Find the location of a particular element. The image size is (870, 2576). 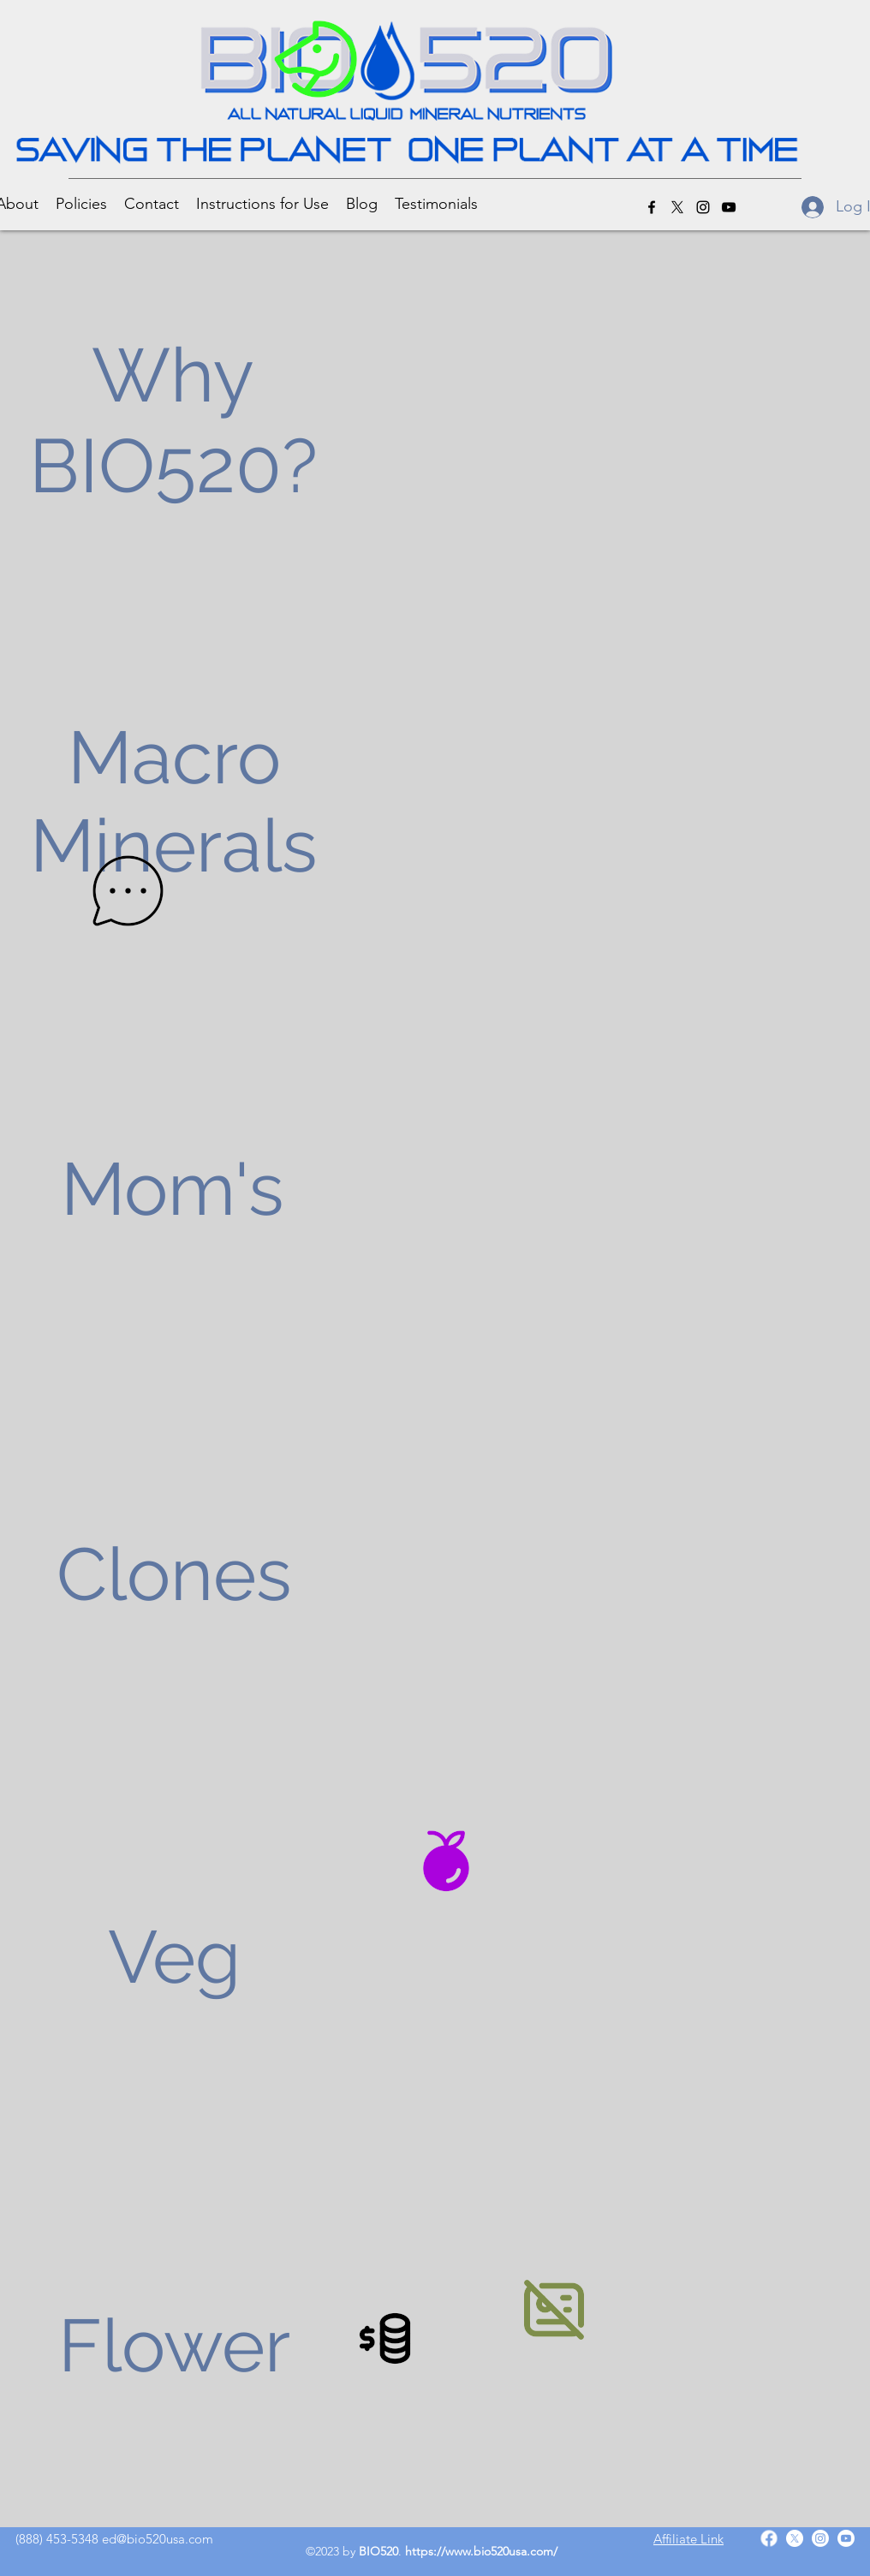

access equestrian or horse-related content is located at coordinates (319, 59).